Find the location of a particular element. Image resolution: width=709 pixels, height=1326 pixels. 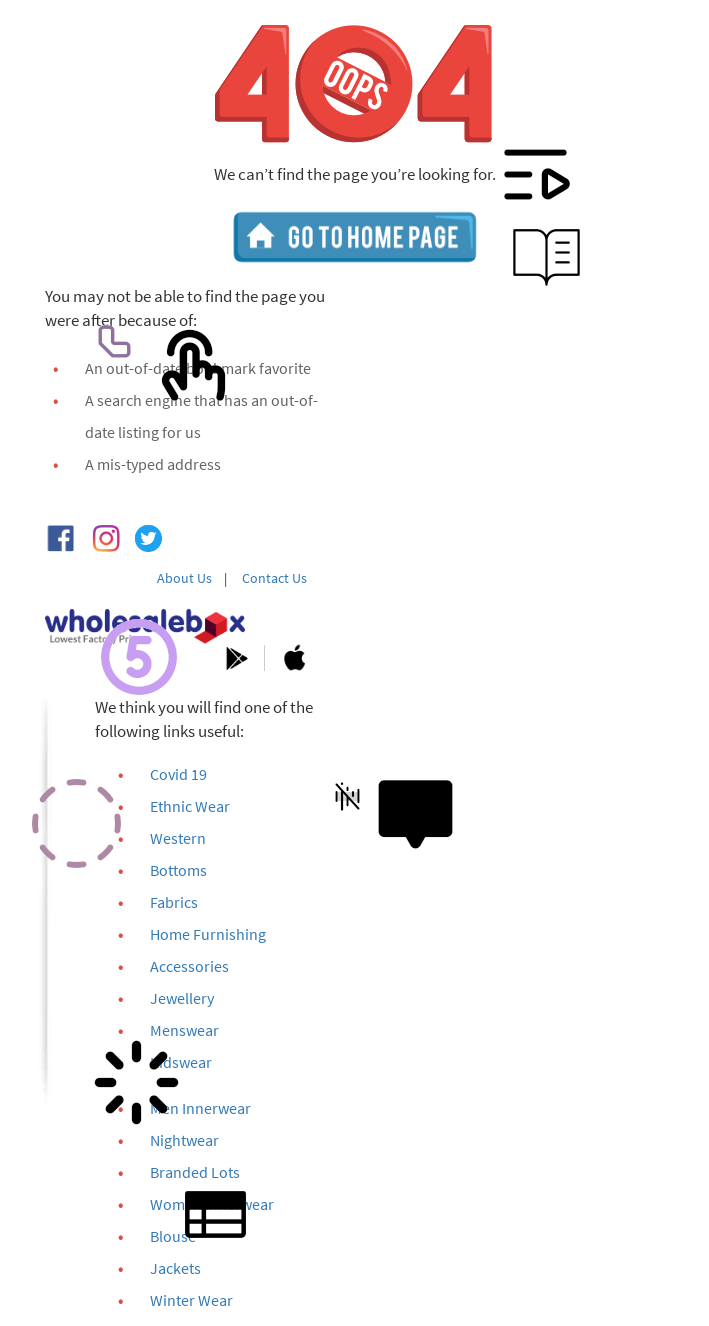

view data in table format is located at coordinates (215, 1214).